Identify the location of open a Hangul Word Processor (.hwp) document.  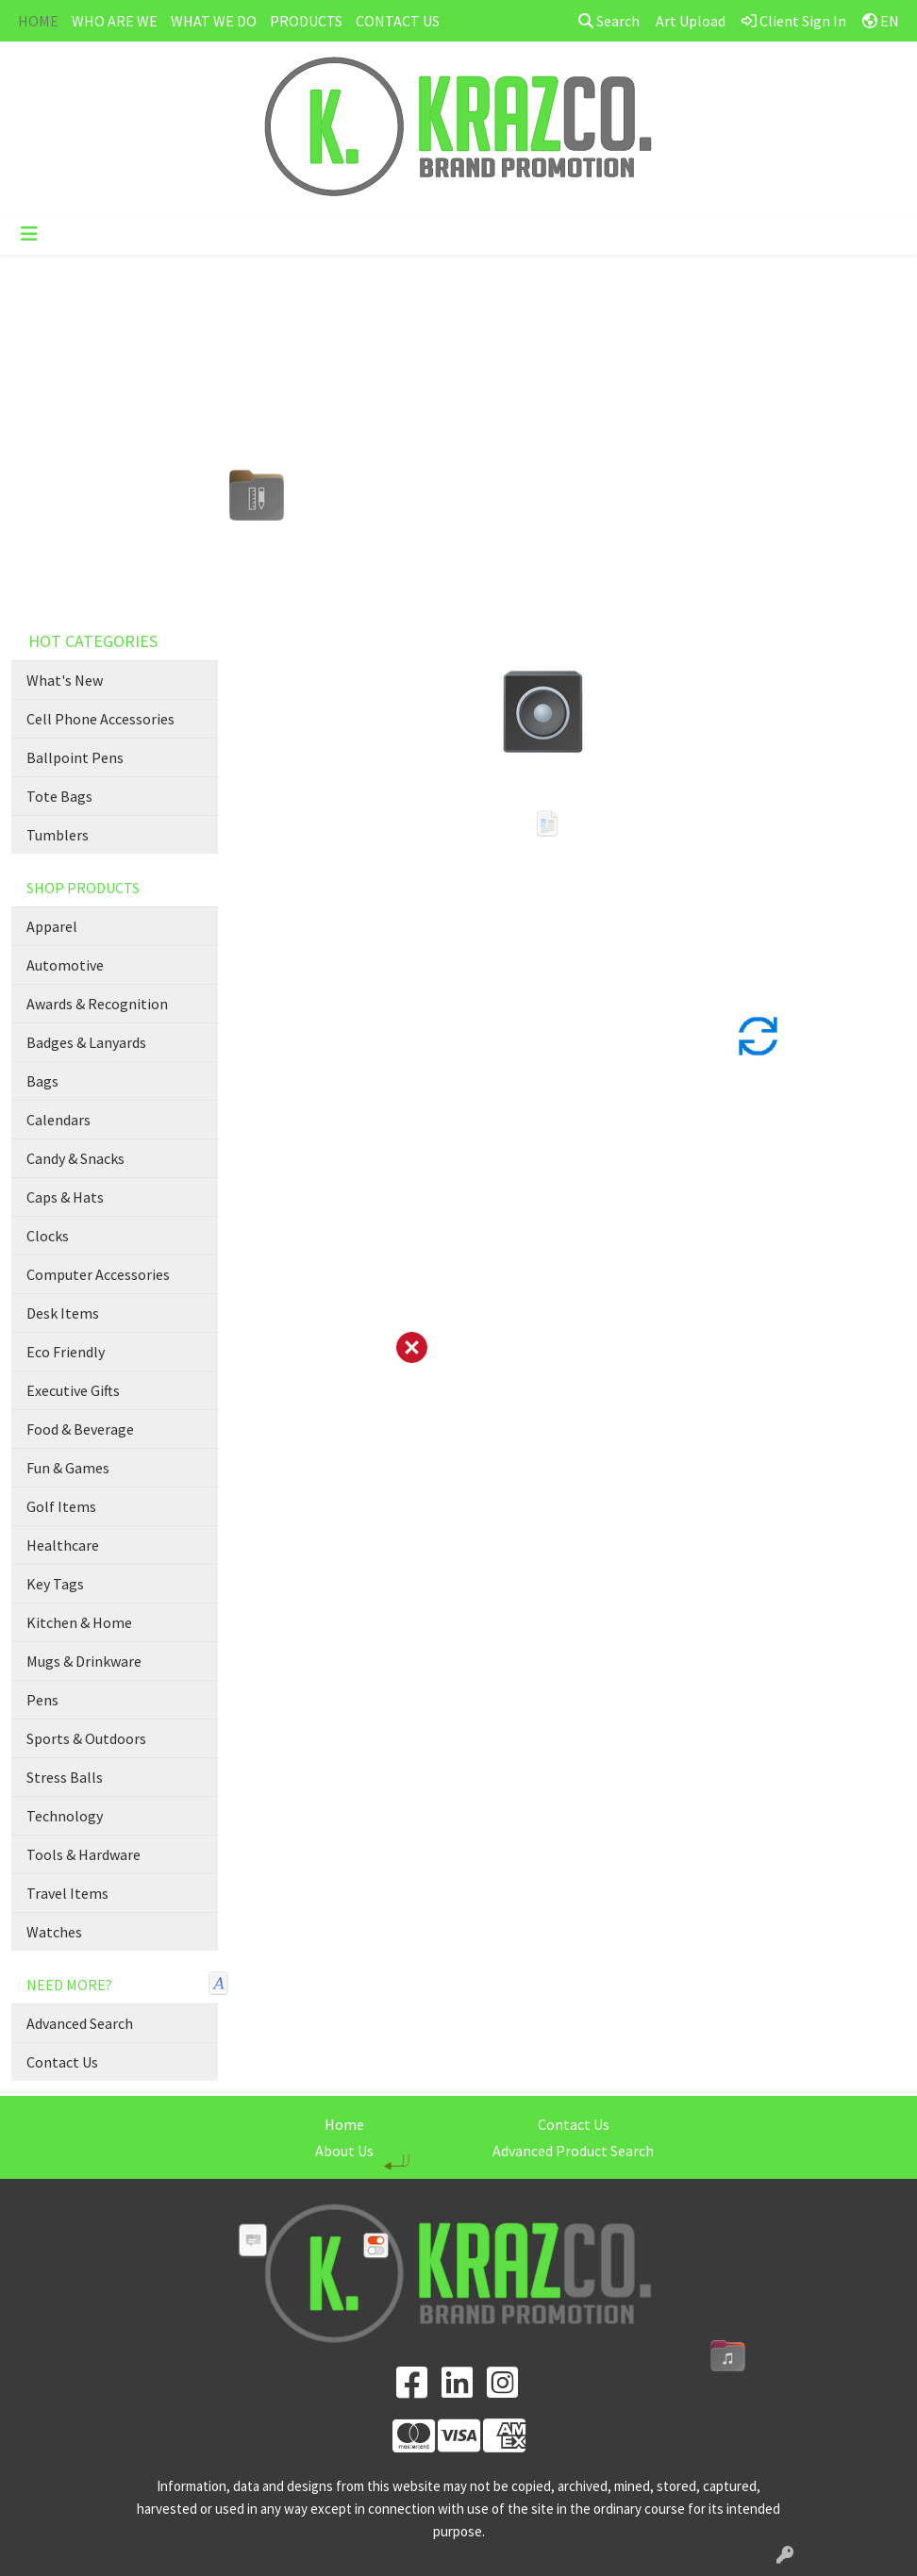
(547, 823).